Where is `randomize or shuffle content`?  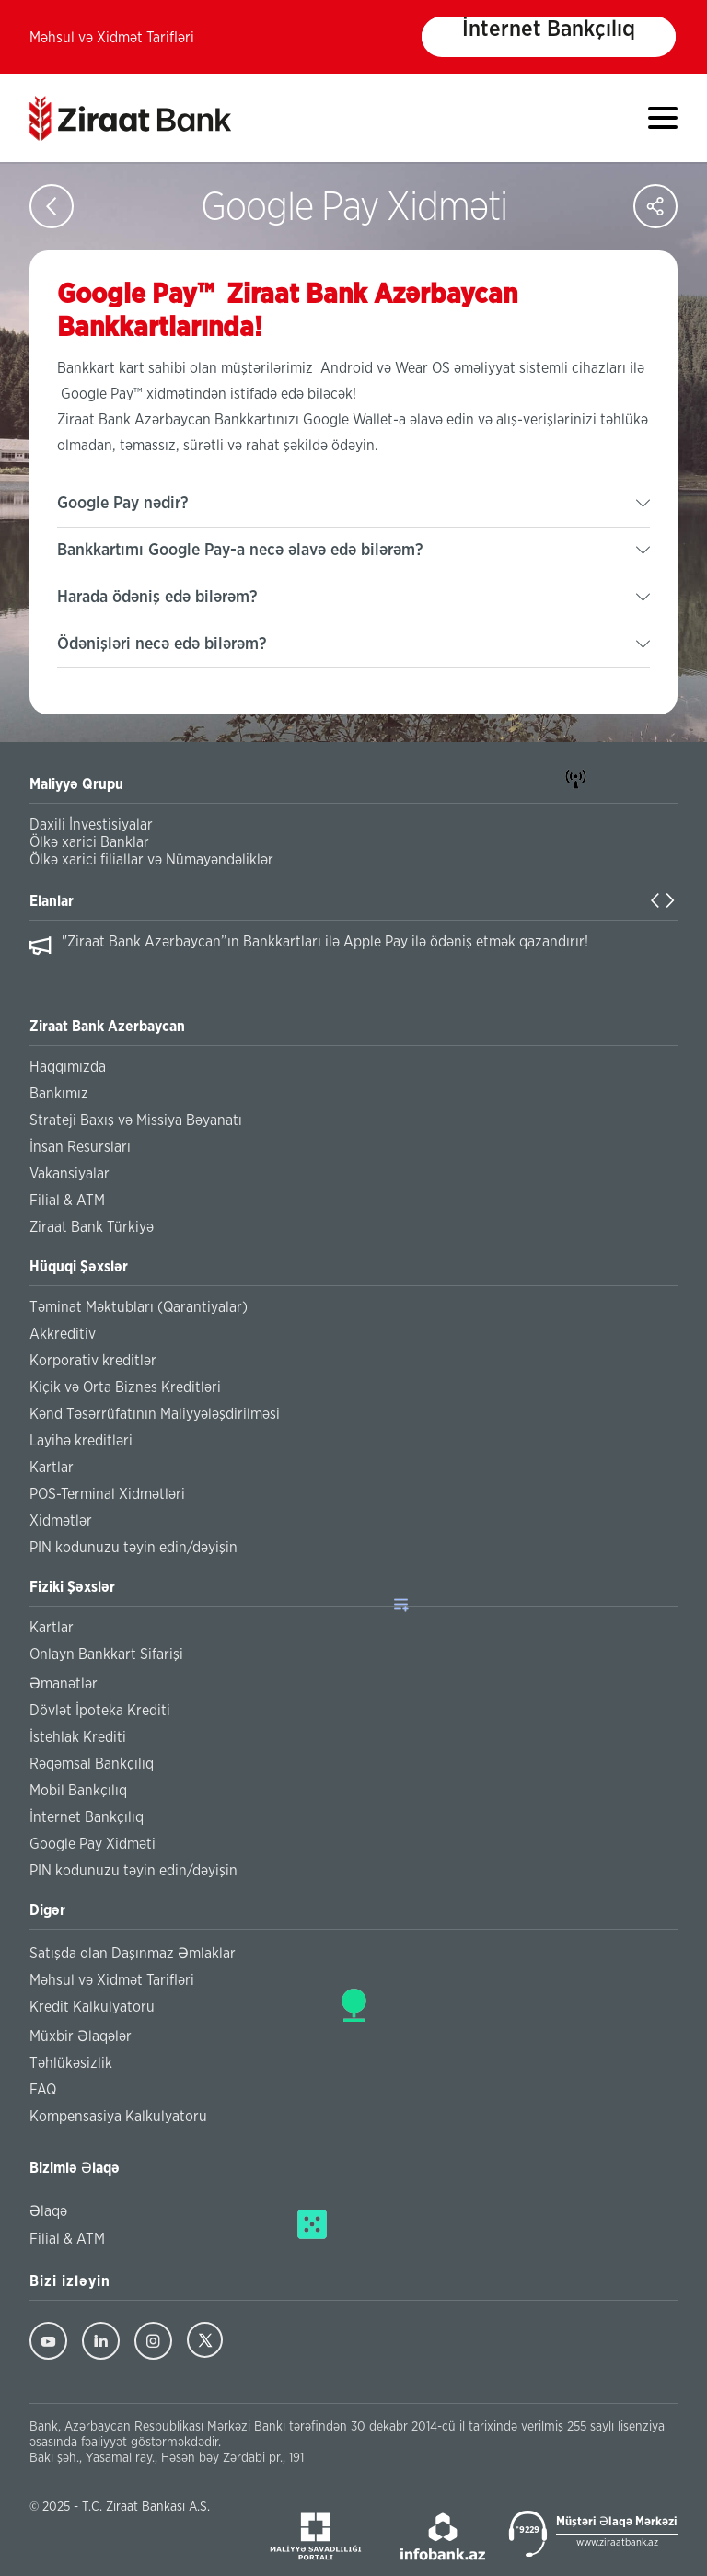 randomize or shuffle content is located at coordinates (312, 2224).